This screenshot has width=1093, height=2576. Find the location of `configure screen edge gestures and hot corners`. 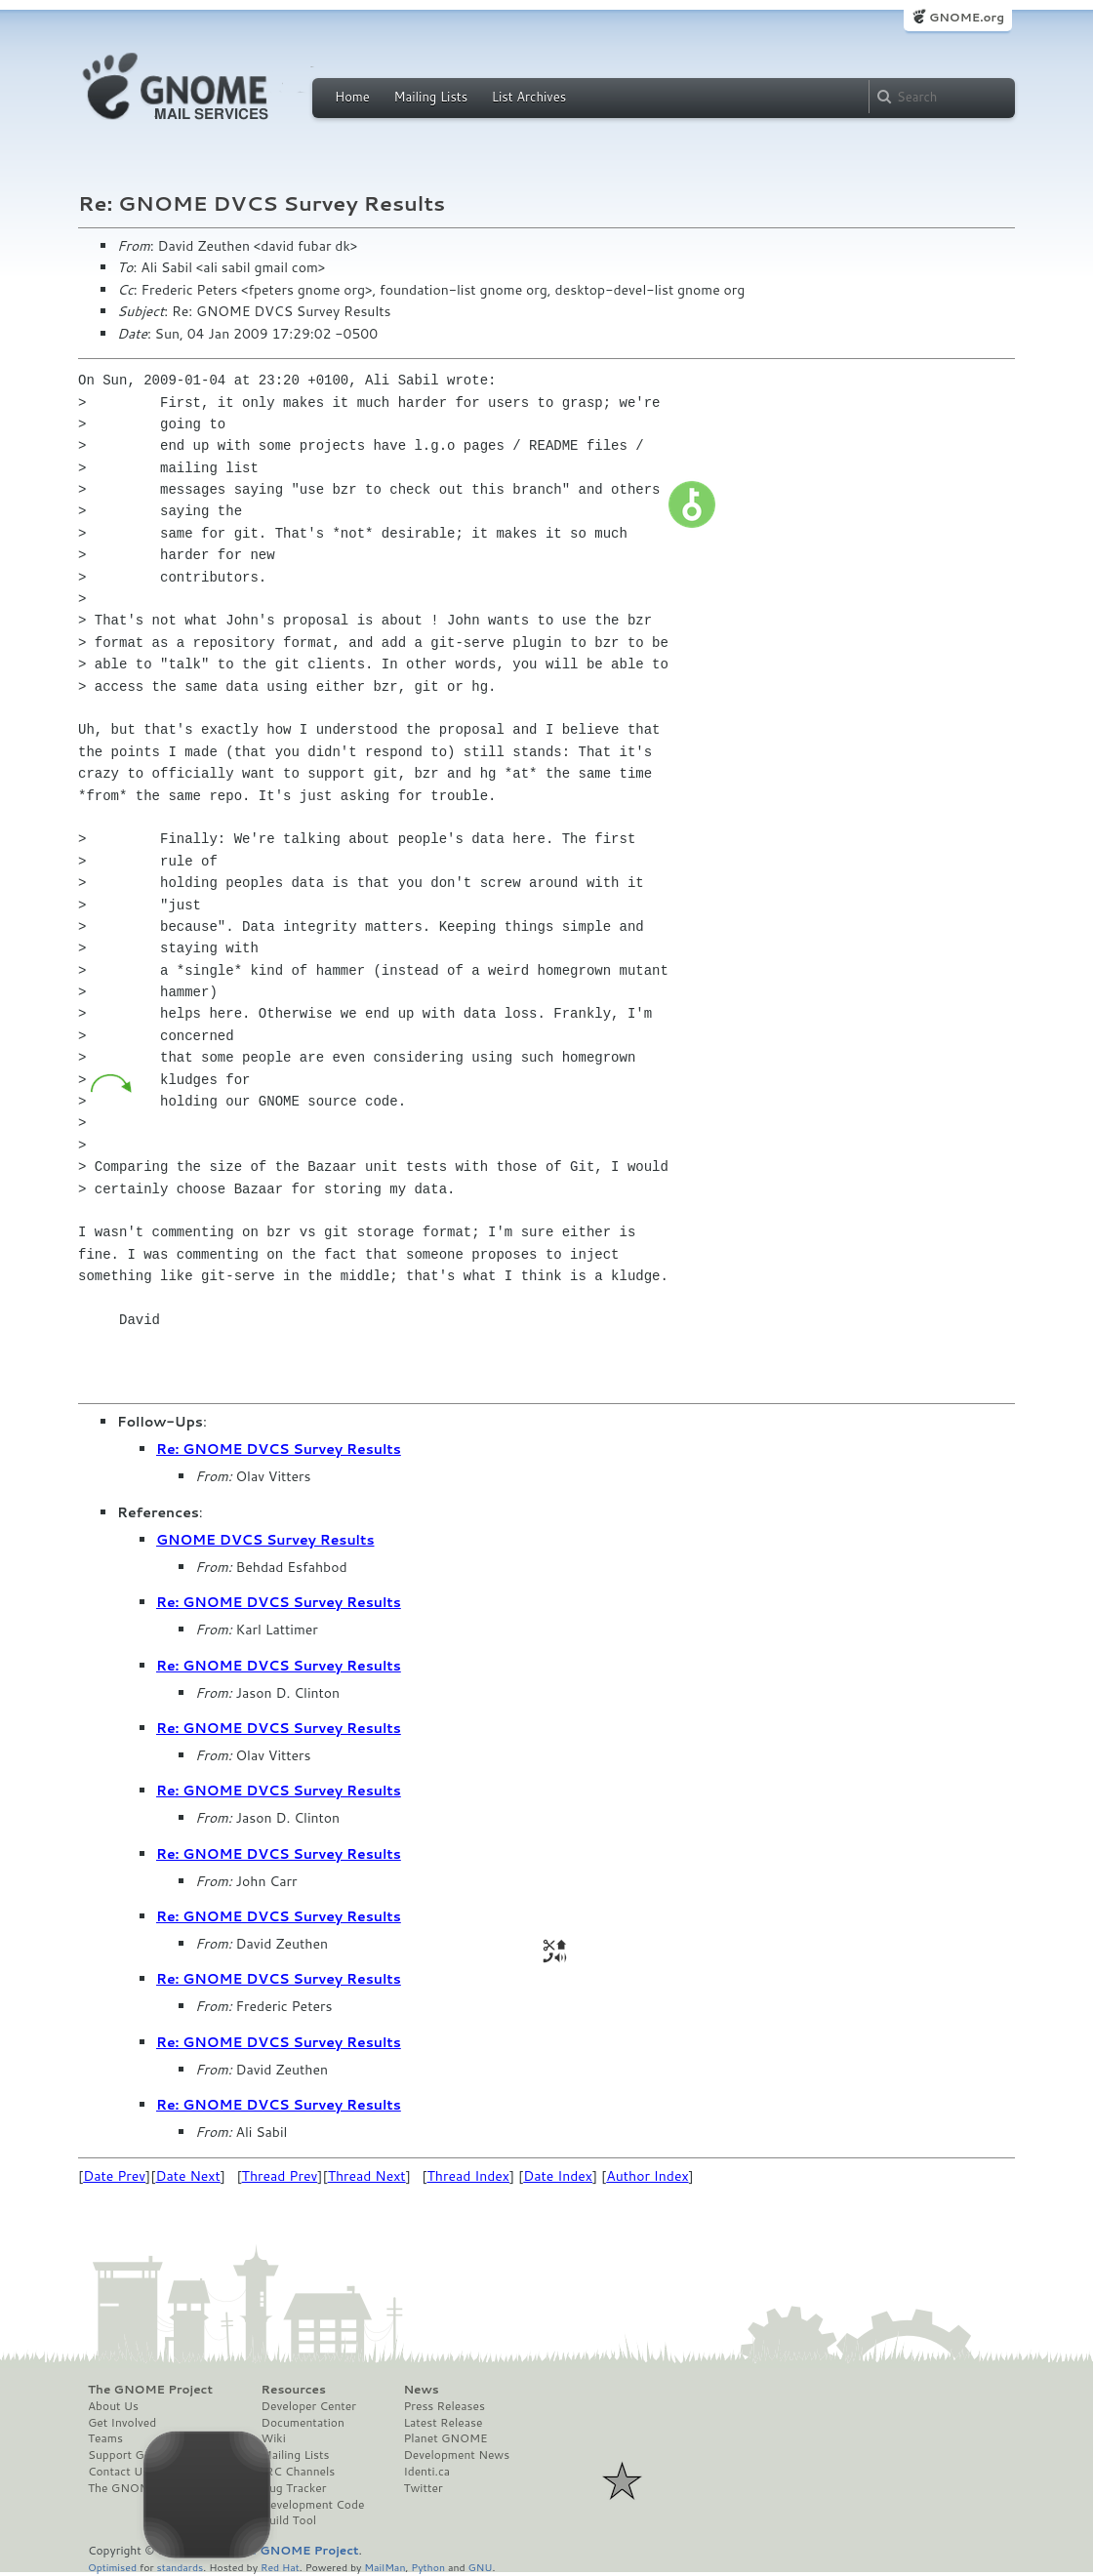

configure screen edge gestures and hot corners is located at coordinates (207, 2497).